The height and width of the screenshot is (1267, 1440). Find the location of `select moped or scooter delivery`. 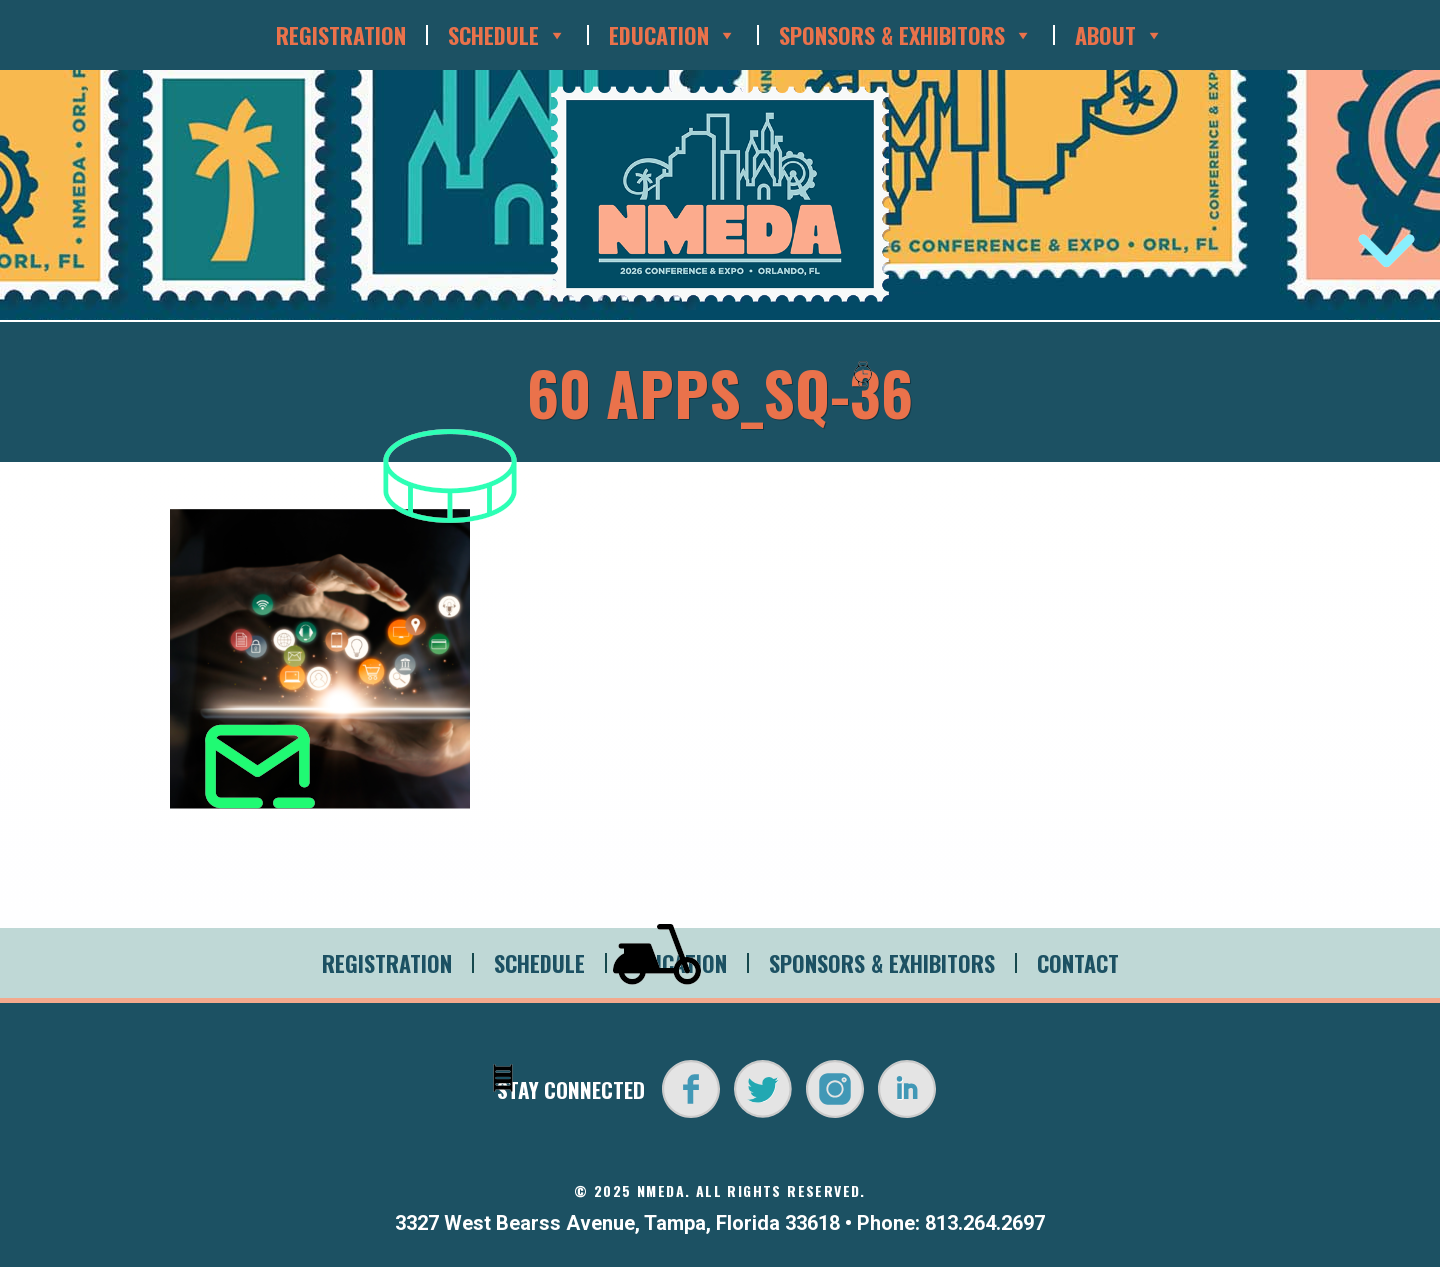

select moped or scooter delivery is located at coordinates (657, 957).